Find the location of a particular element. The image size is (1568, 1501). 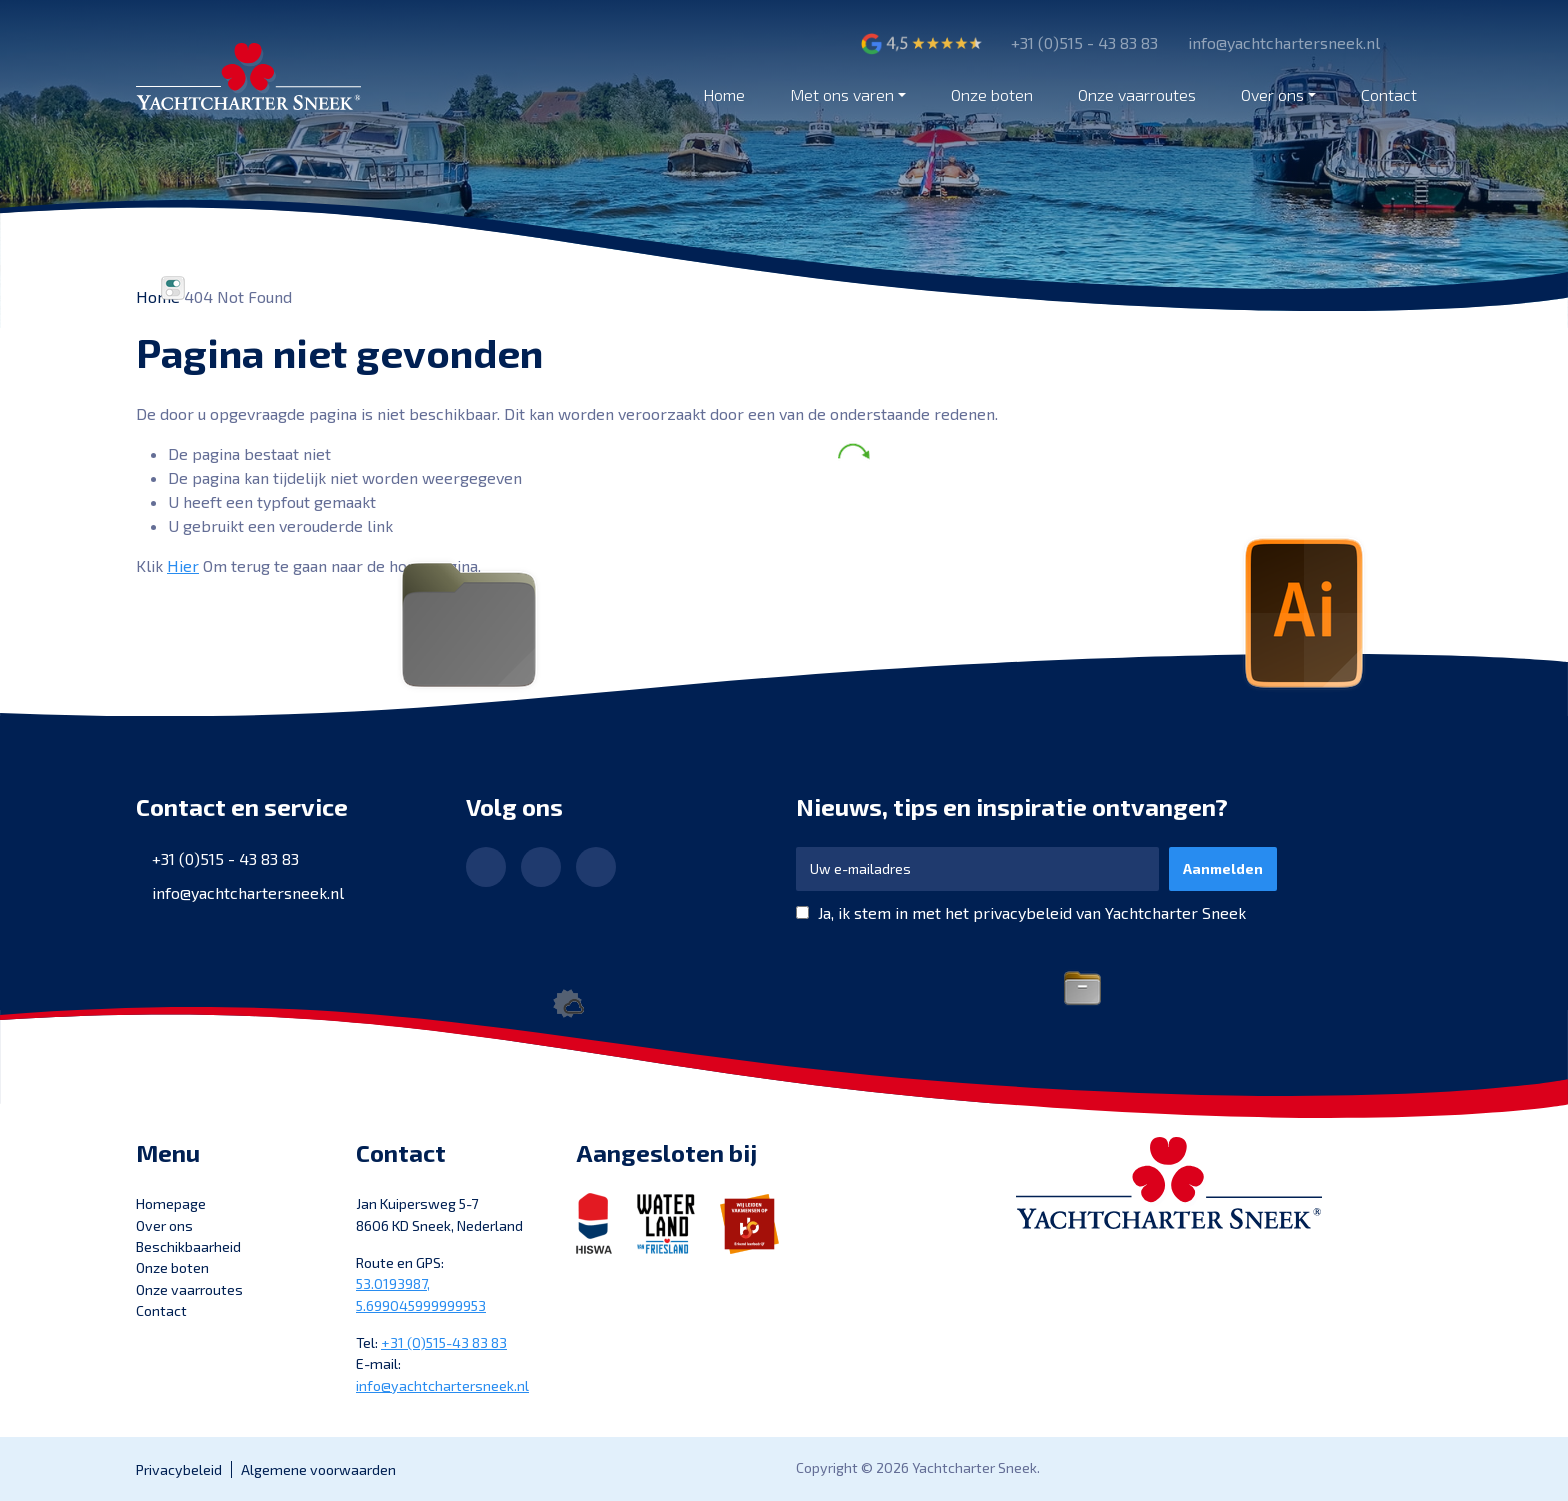

open an Adobe Illustrator file is located at coordinates (1304, 613).